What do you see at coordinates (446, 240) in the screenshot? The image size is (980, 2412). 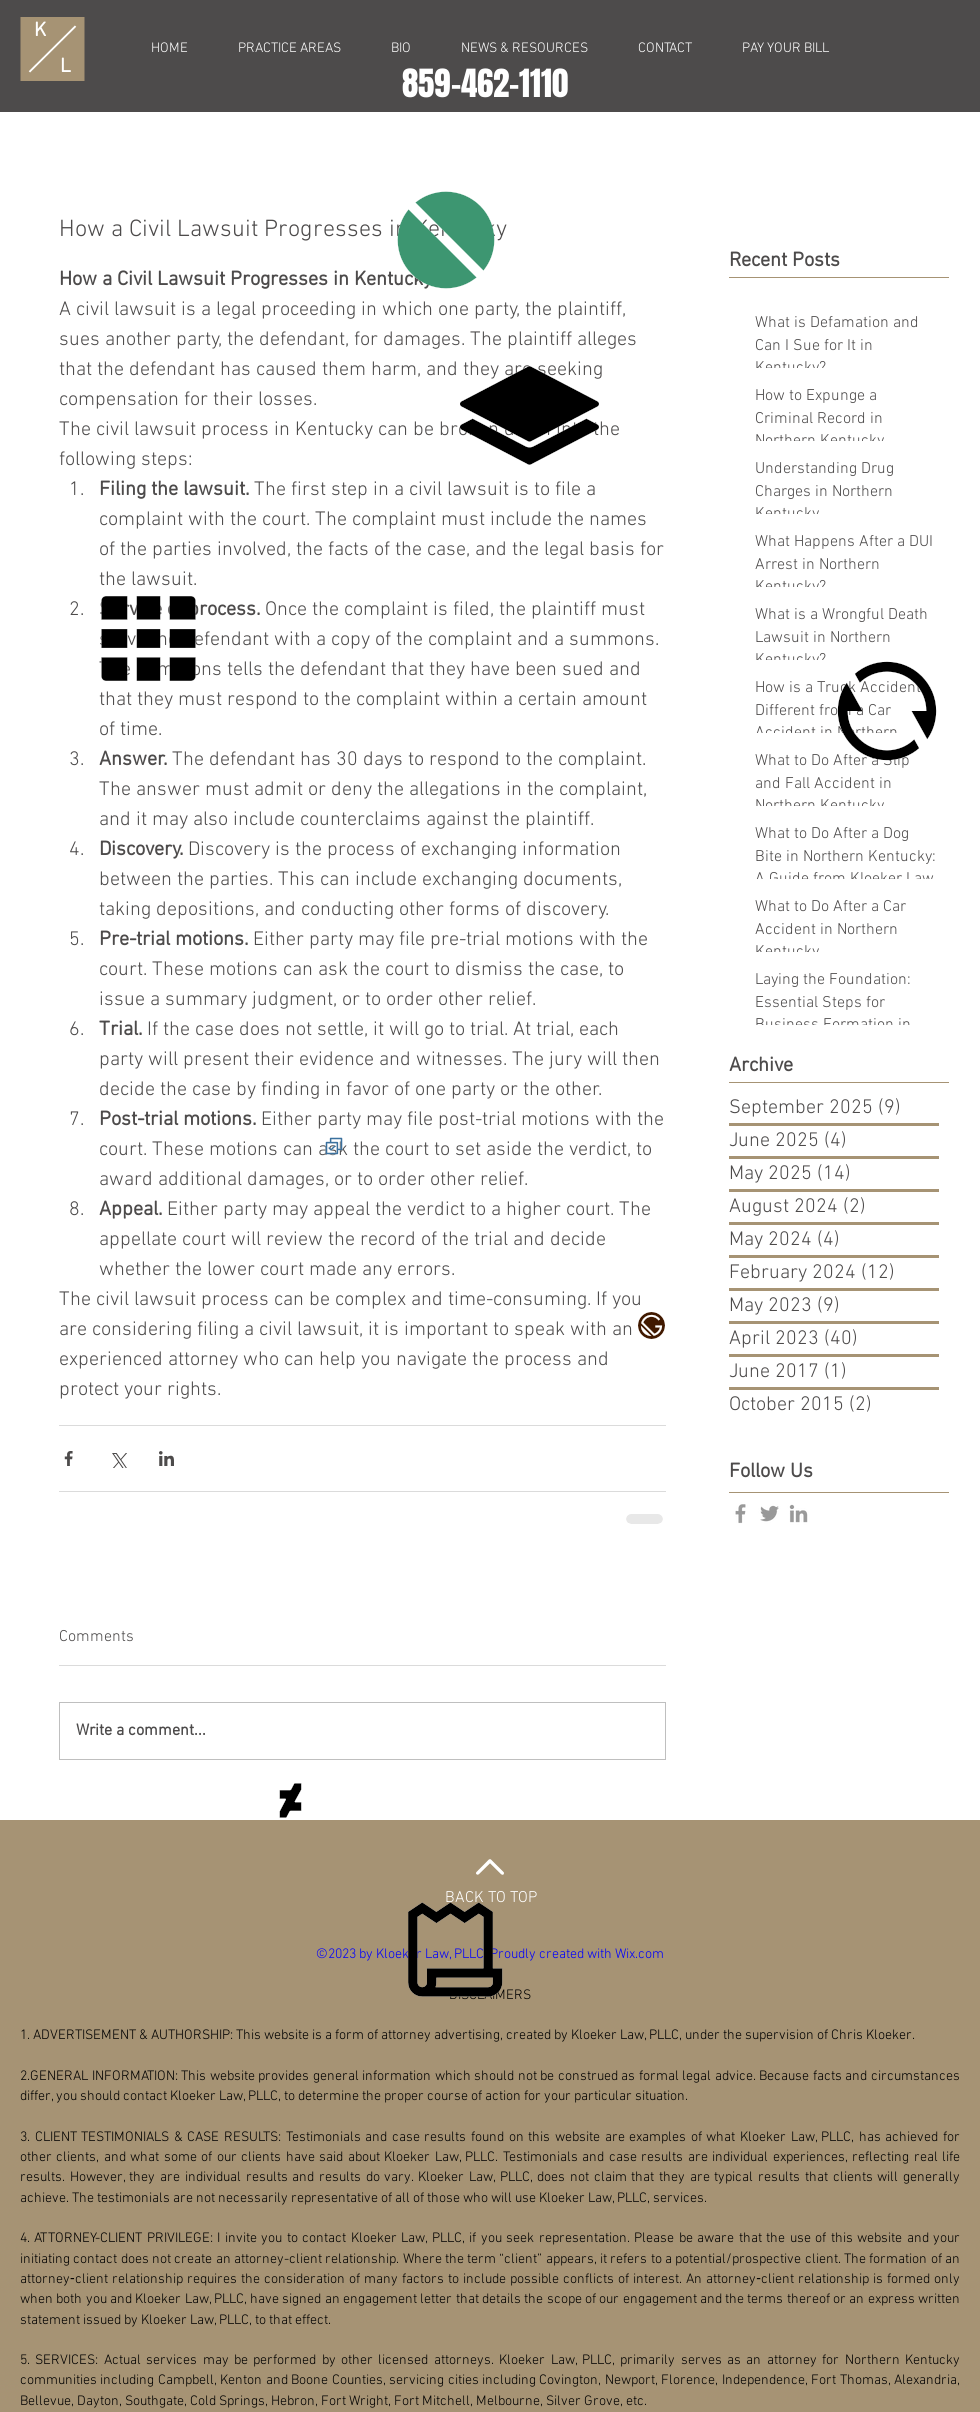 I see `indicates a blocked or restricted action` at bounding box center [446, 240].